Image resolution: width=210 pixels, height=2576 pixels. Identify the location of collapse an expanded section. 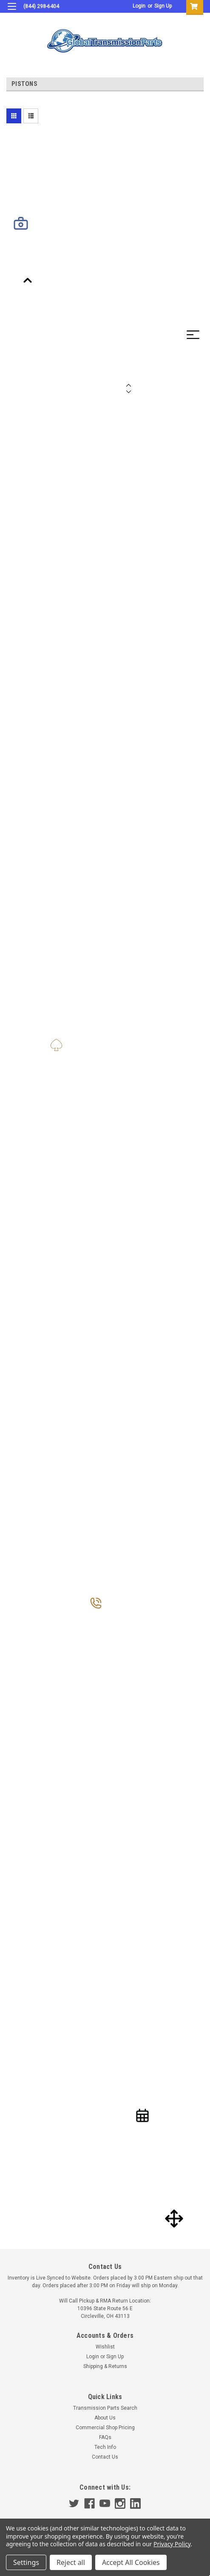
(28, 281).